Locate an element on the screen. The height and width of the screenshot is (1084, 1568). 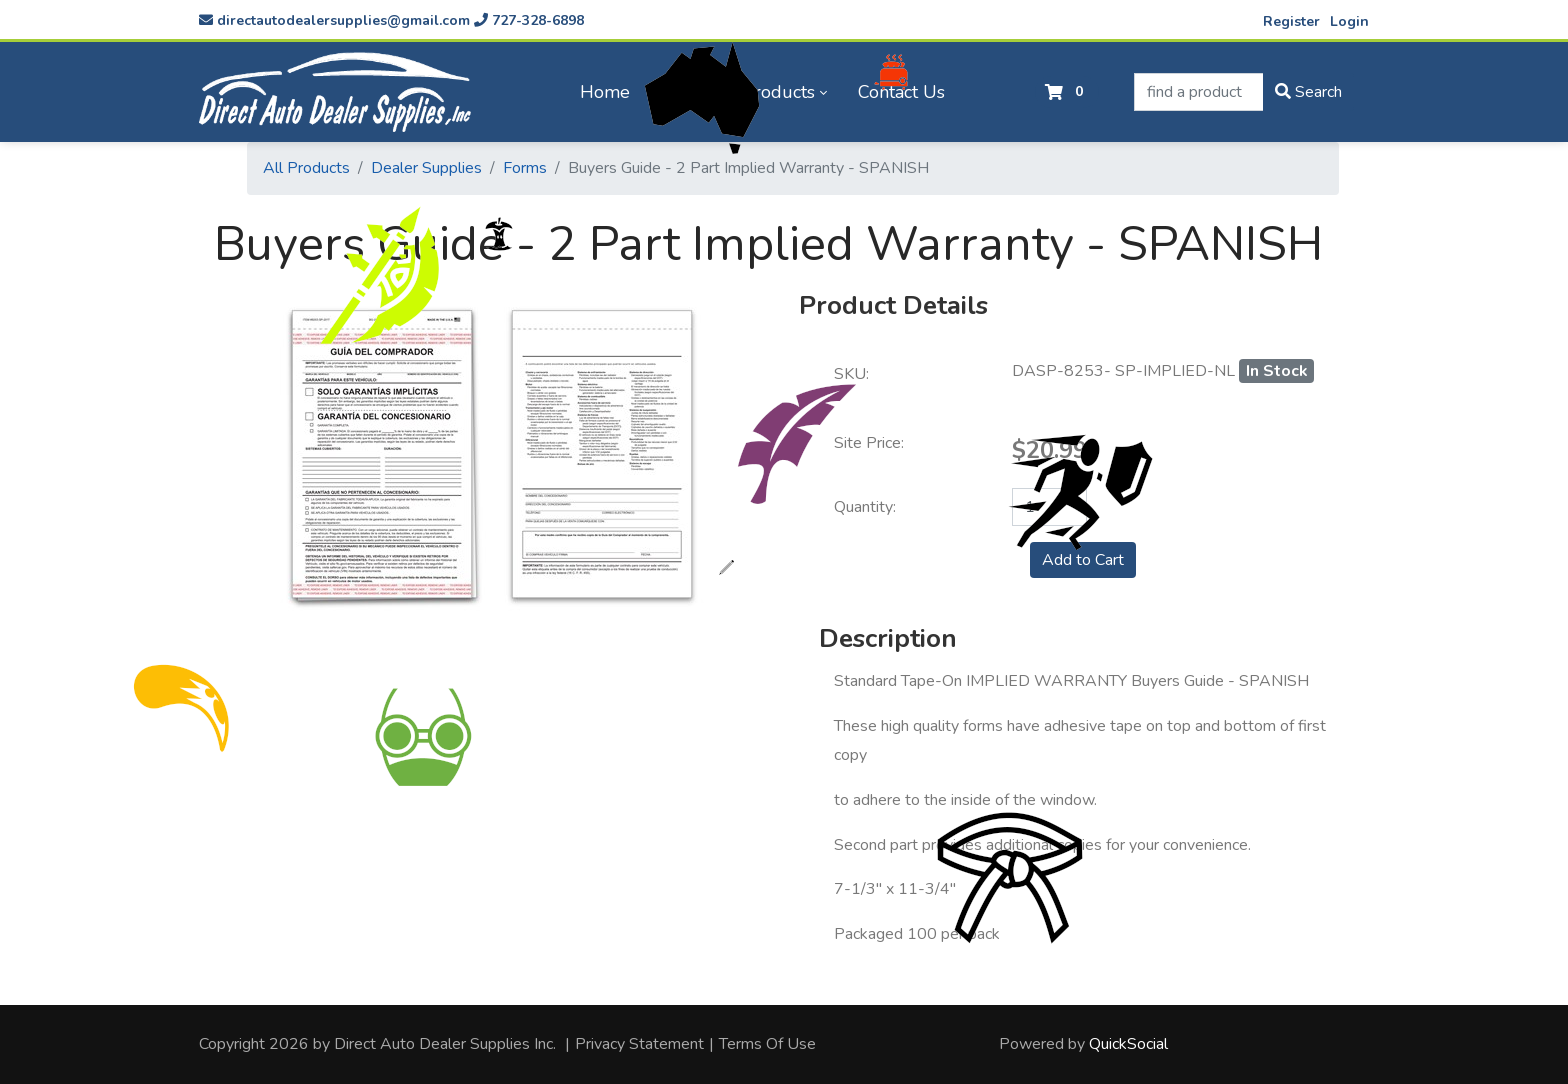
edit or modify content is located at coordinates (726, 567).